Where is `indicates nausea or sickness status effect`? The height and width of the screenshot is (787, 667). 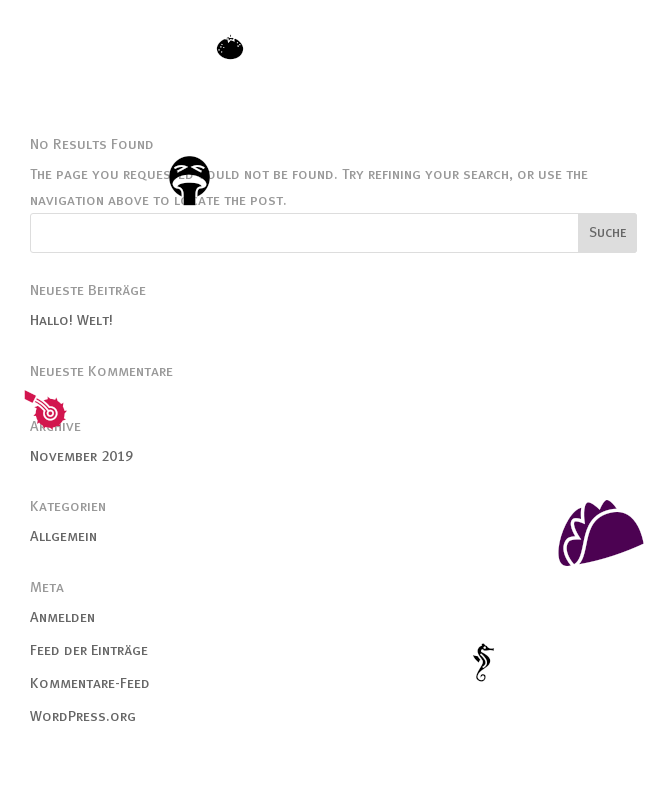 indicates nausea or sickness status effect is located at coordinates (189, 180).